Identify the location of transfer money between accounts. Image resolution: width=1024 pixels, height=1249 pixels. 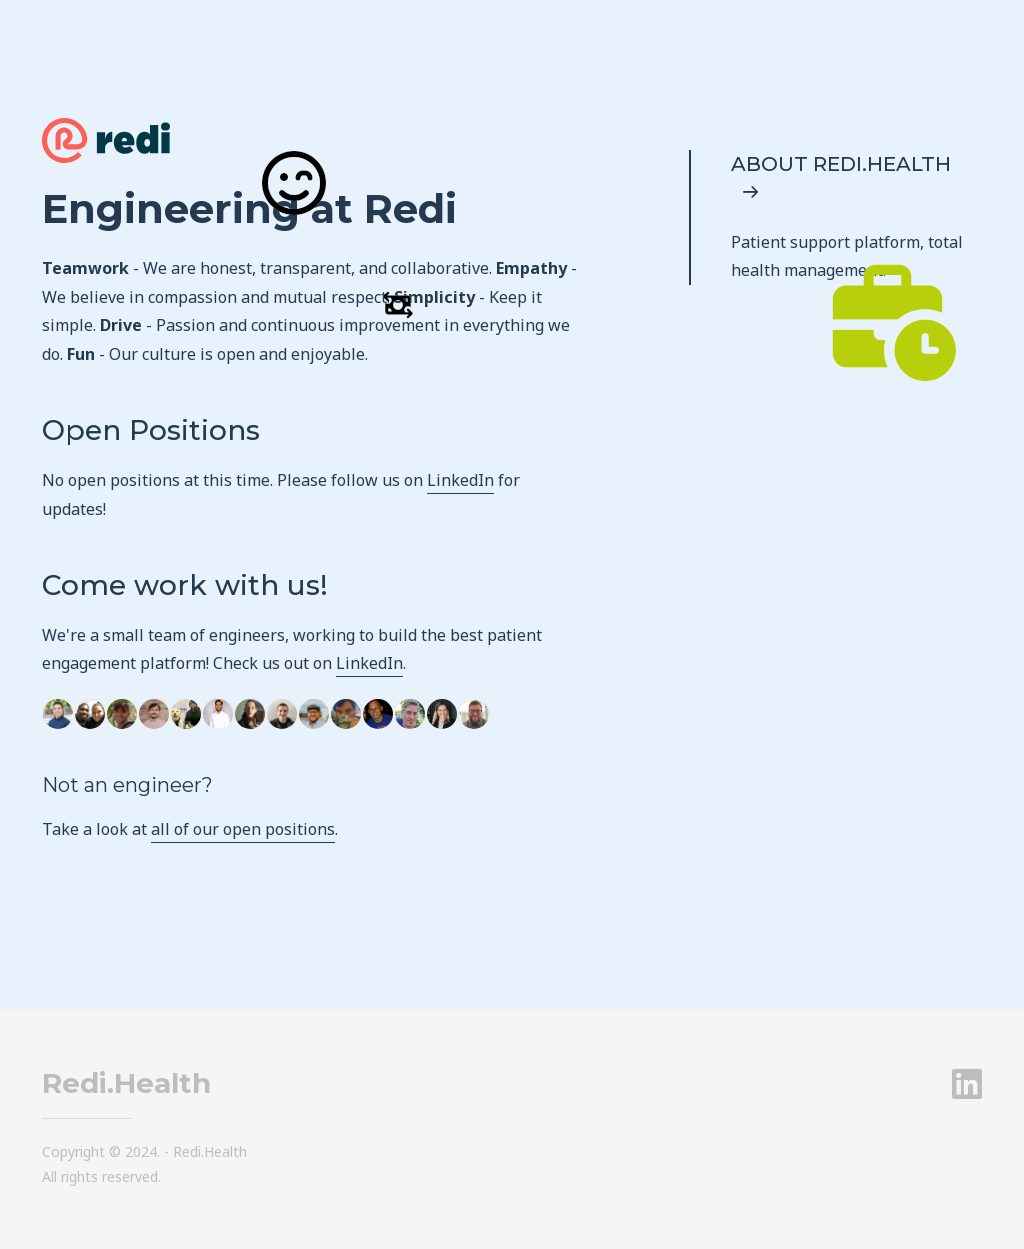
(398, 305).